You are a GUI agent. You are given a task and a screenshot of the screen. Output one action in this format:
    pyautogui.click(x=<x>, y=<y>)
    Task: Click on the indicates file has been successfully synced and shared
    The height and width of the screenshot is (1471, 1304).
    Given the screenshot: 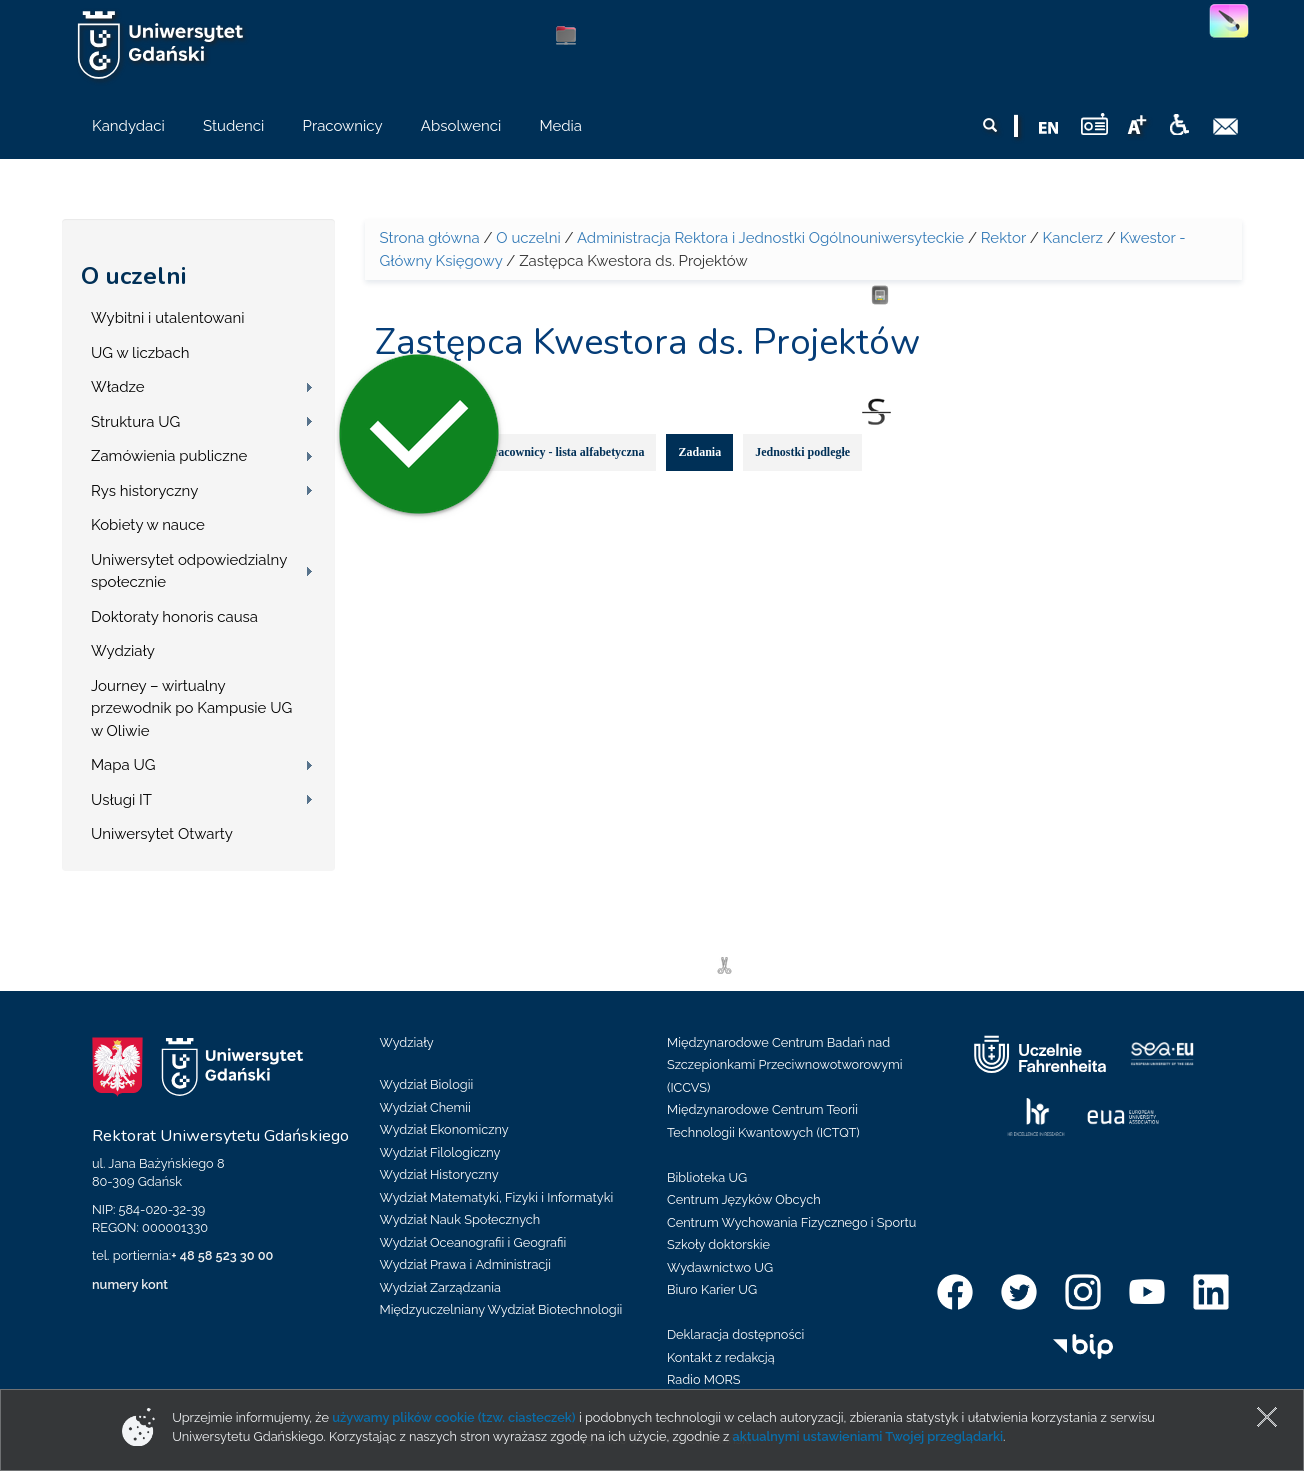 What is the action you would take?
    pyautogui.click(x=419, y=434)
    